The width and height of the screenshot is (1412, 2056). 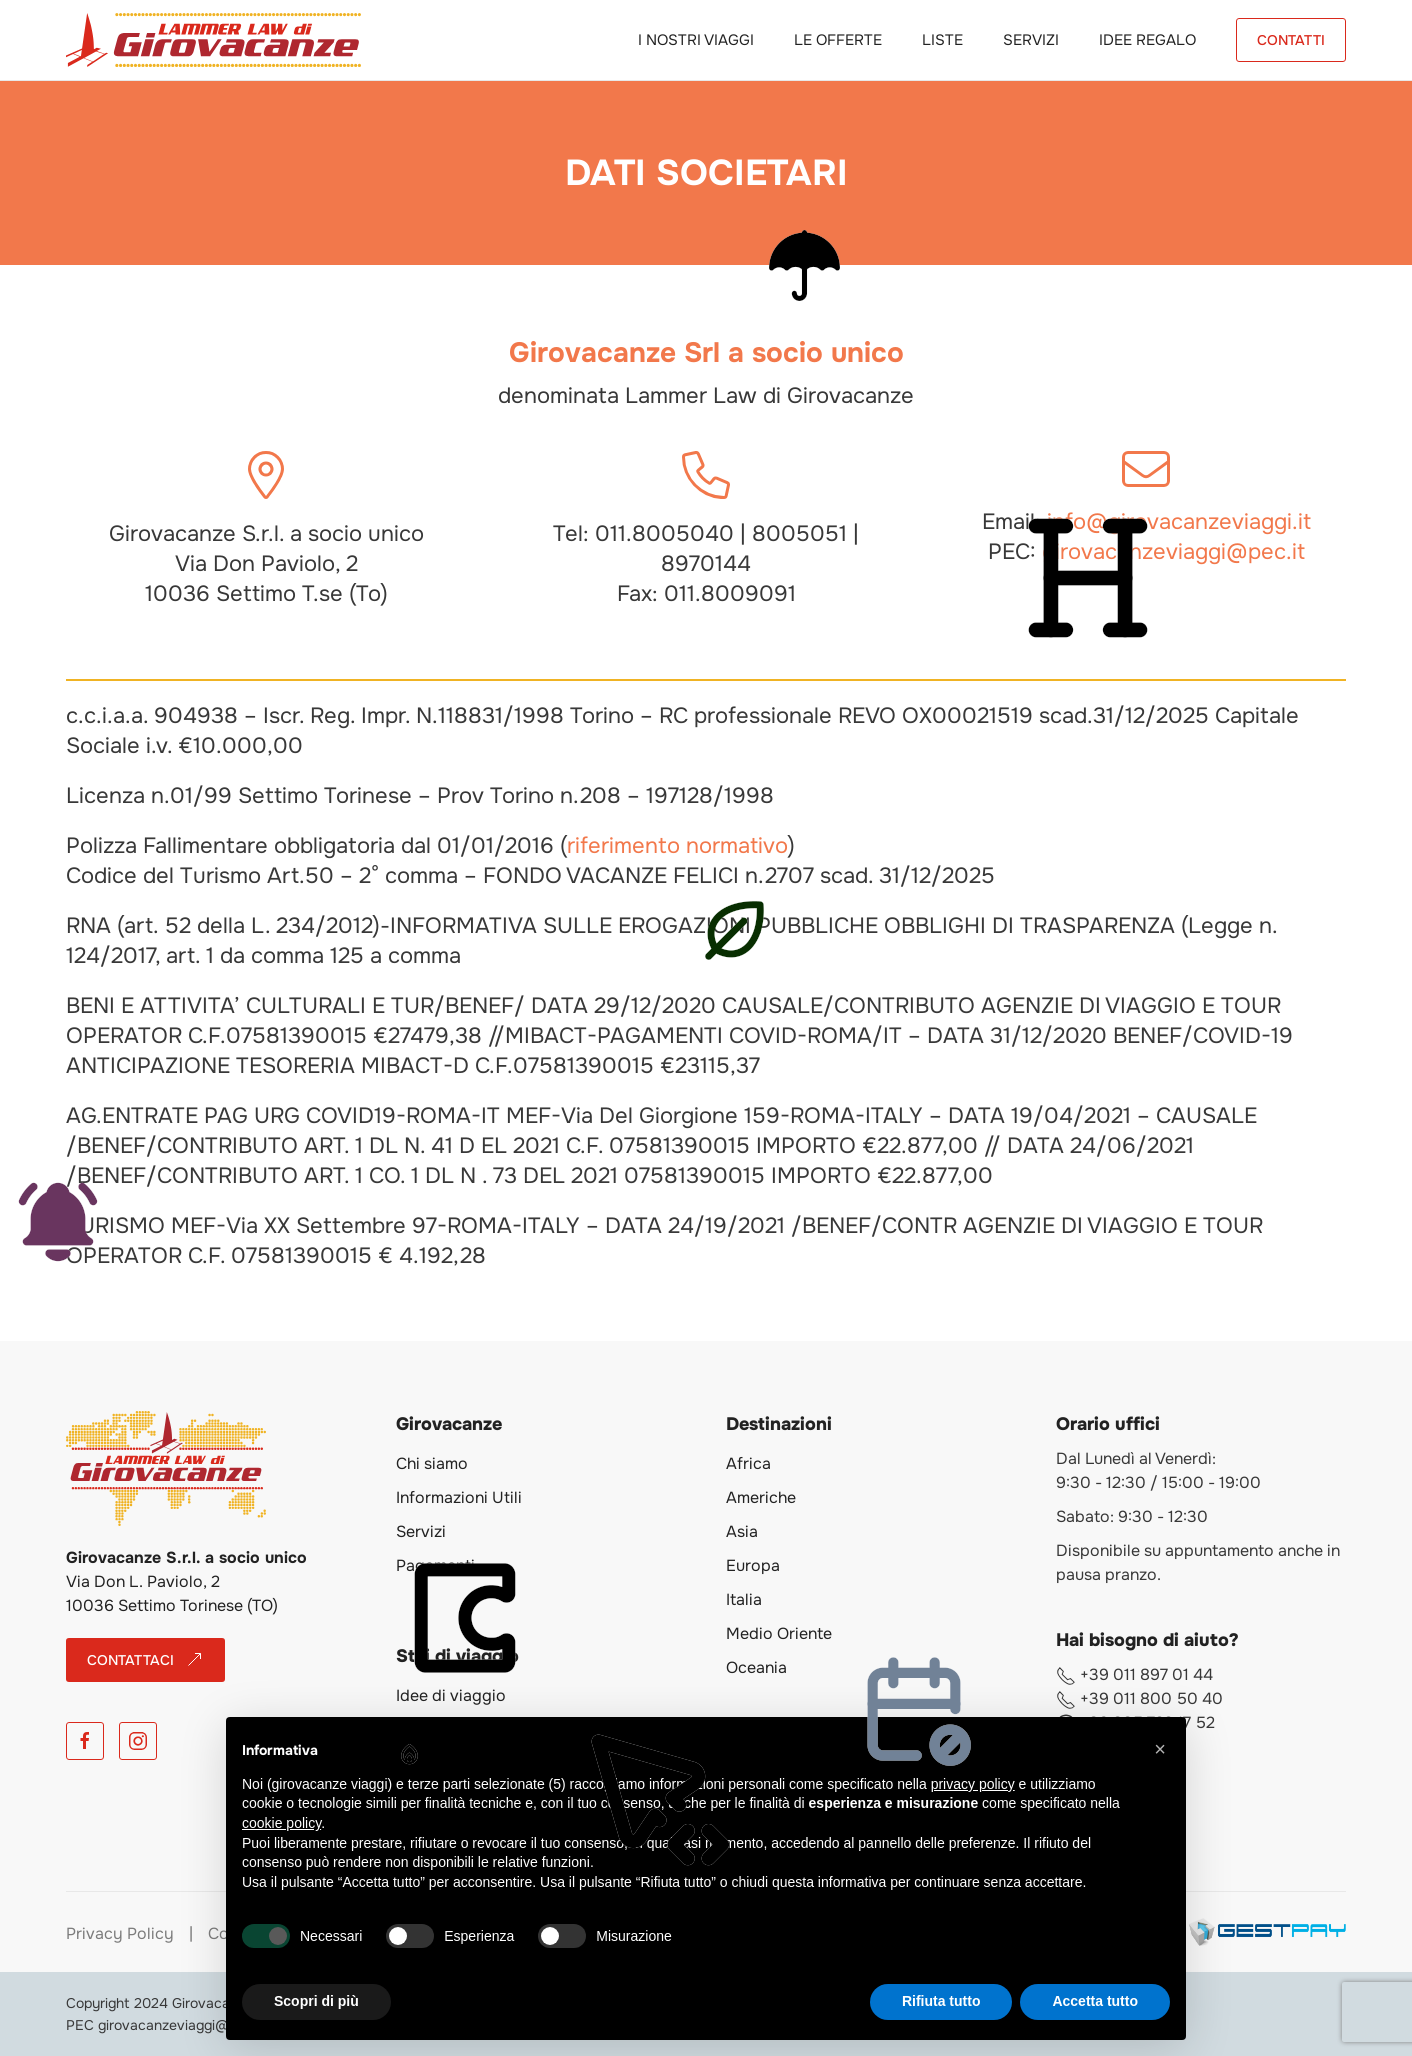 I want to click on view weather protection or rain forecast, so click(x=804, y=265).